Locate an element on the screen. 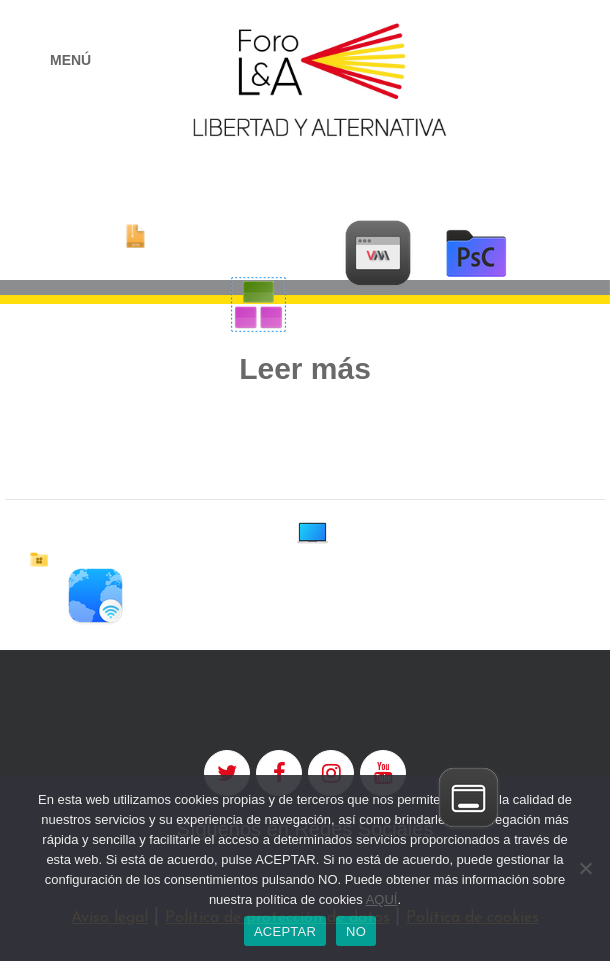  open desktop and screen saver preferences is located at coordinates (468, 798).